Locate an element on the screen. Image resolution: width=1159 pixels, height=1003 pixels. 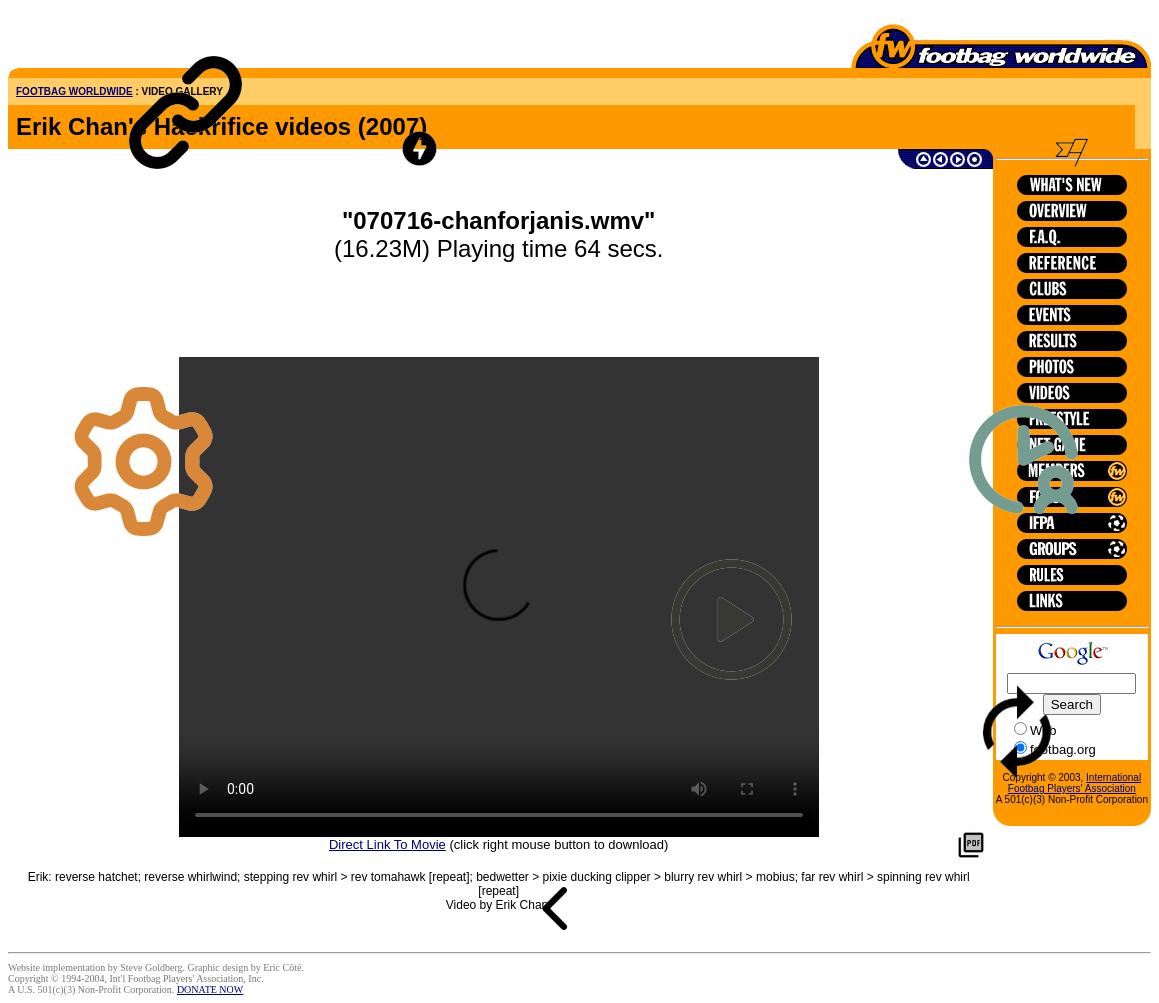
play media or video content is located at coordinates (731, 619).